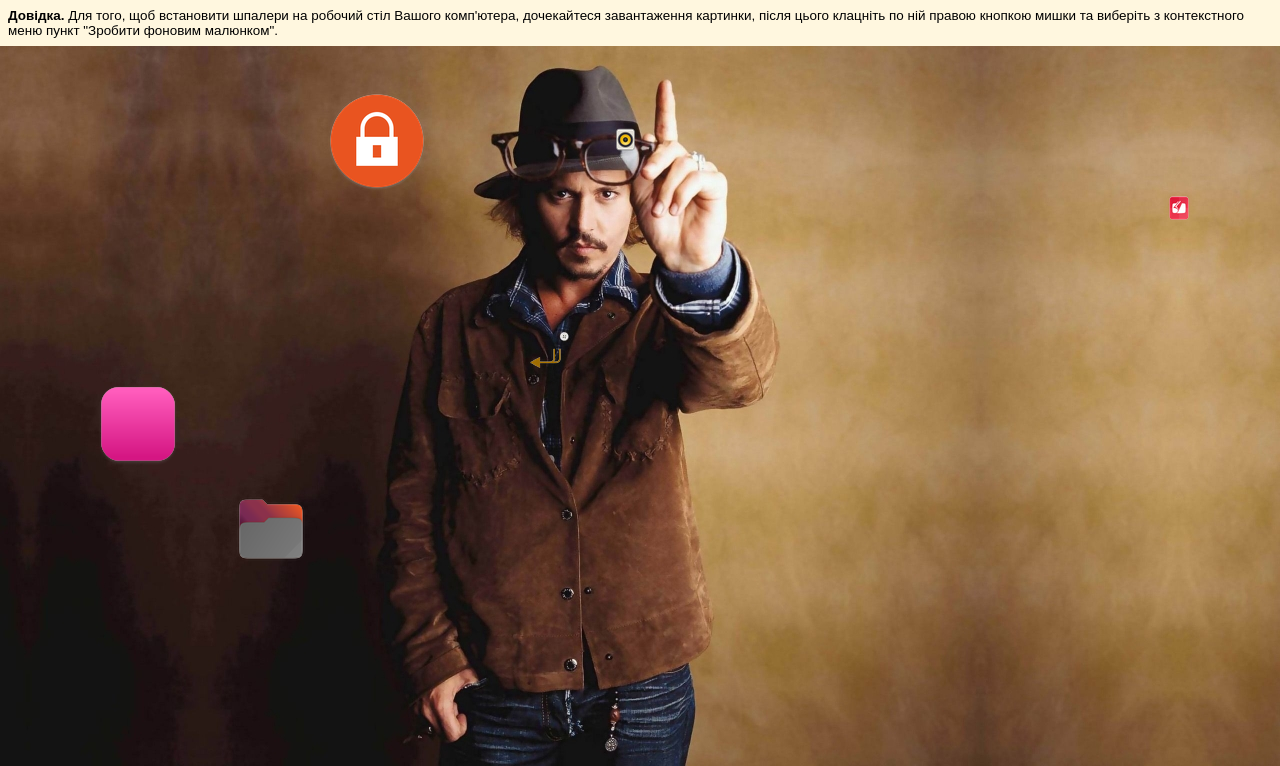  I want to click on open sound or audio settings panel, so click(625, 139).